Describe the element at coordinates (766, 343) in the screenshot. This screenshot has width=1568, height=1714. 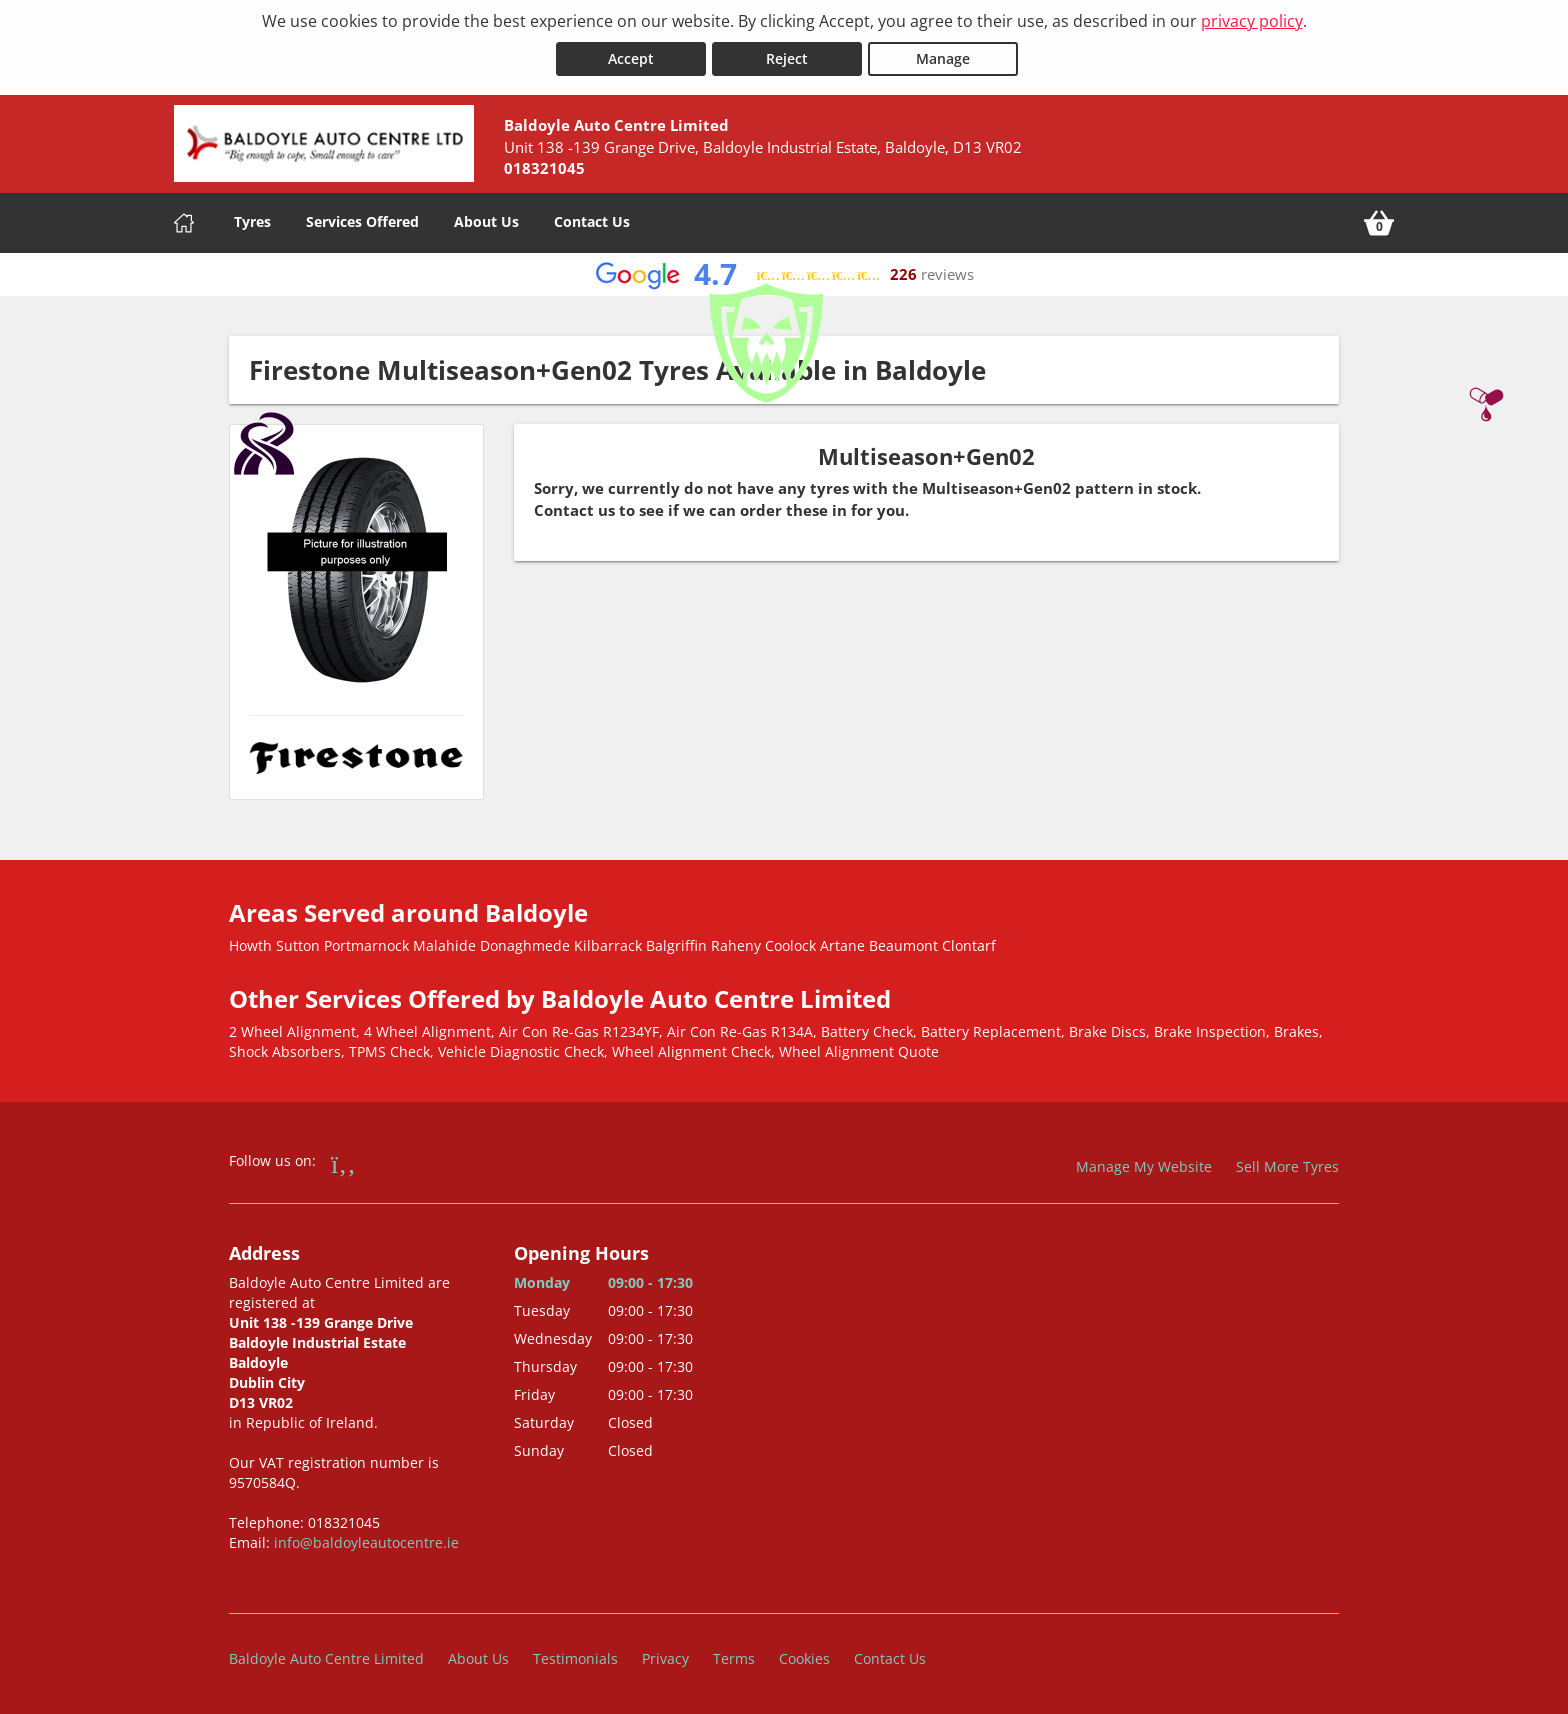
I see `indicates a security threat or danger warning` at that location.